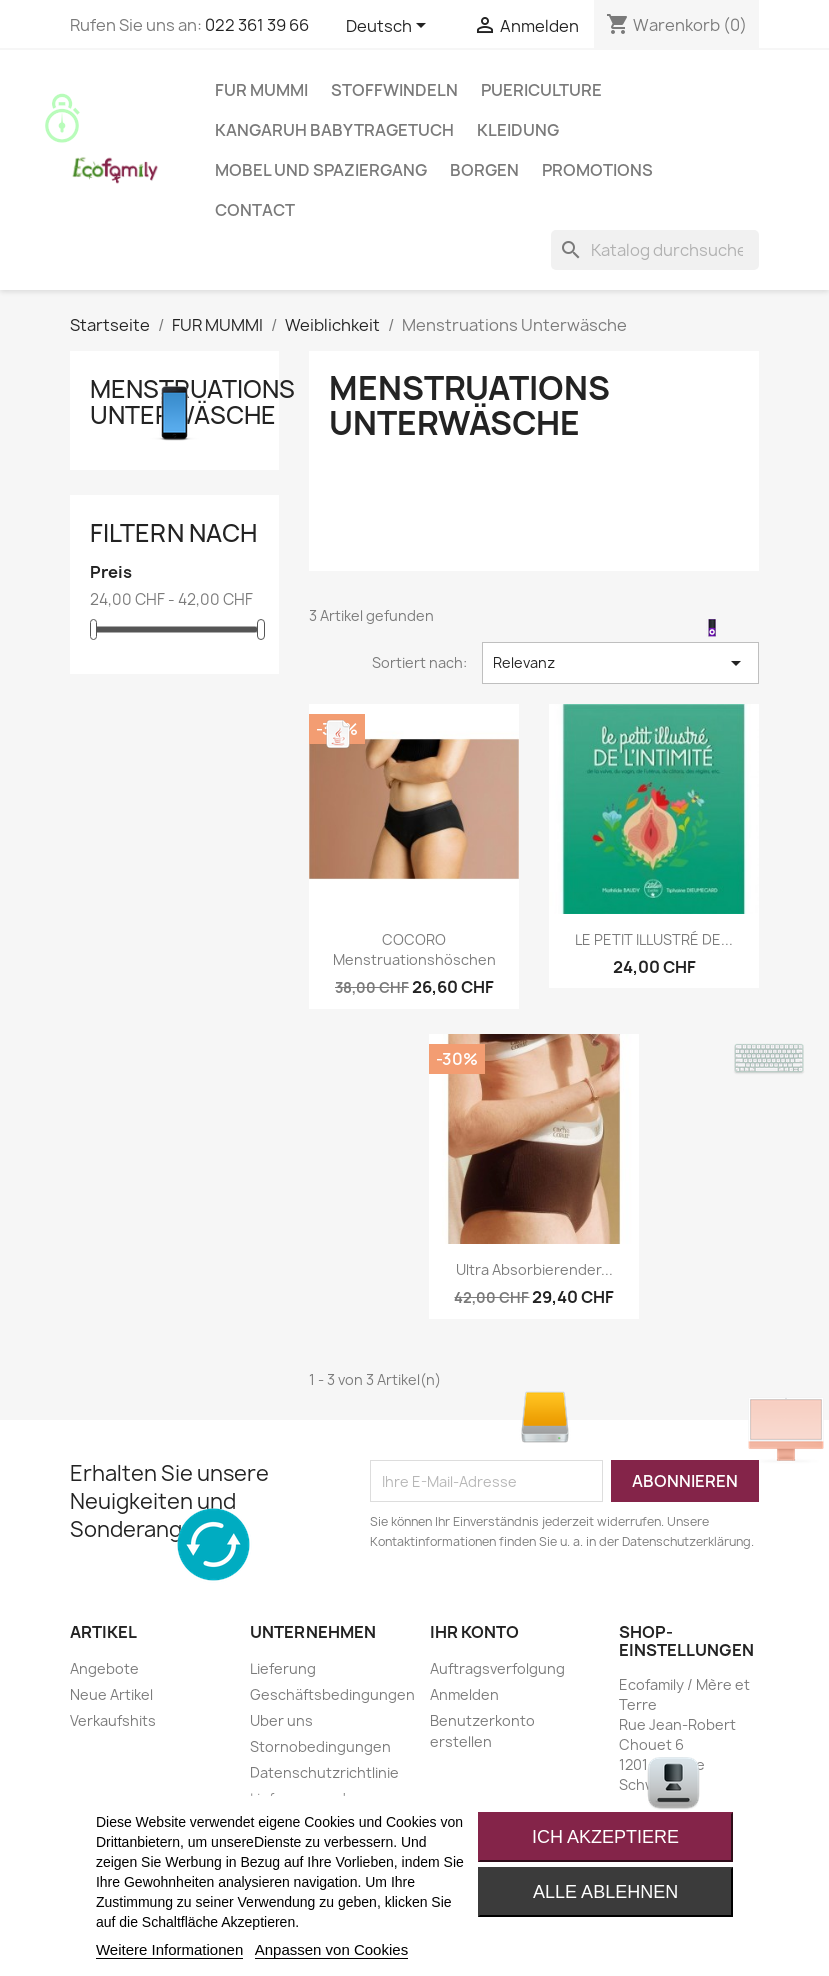 The height and width of the screenshot is (1976, 829). I want to click on indicates a connected iPhone device, so click(174, 413).